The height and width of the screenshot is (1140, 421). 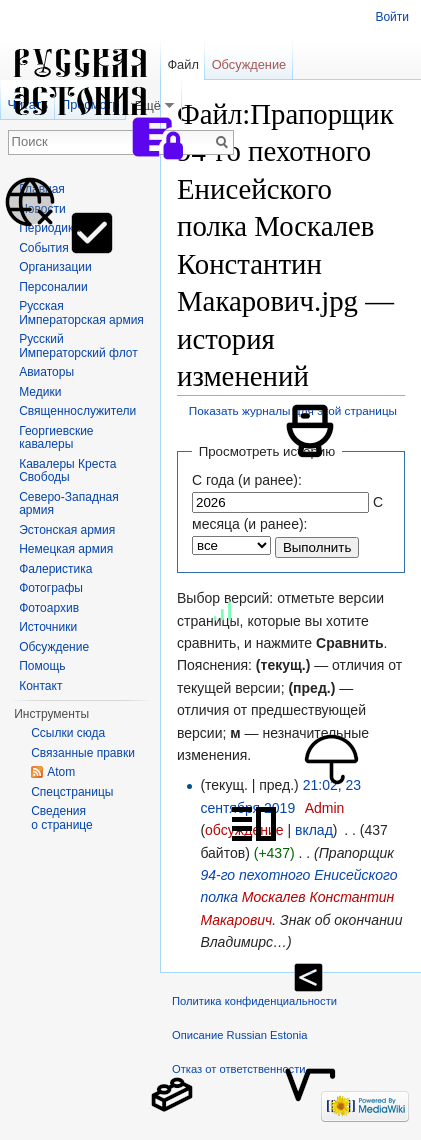 What do you see at coordinates (308, 1081) in the screenshot?
I see `insert square root symbol` at bounding box center [308, 1081].